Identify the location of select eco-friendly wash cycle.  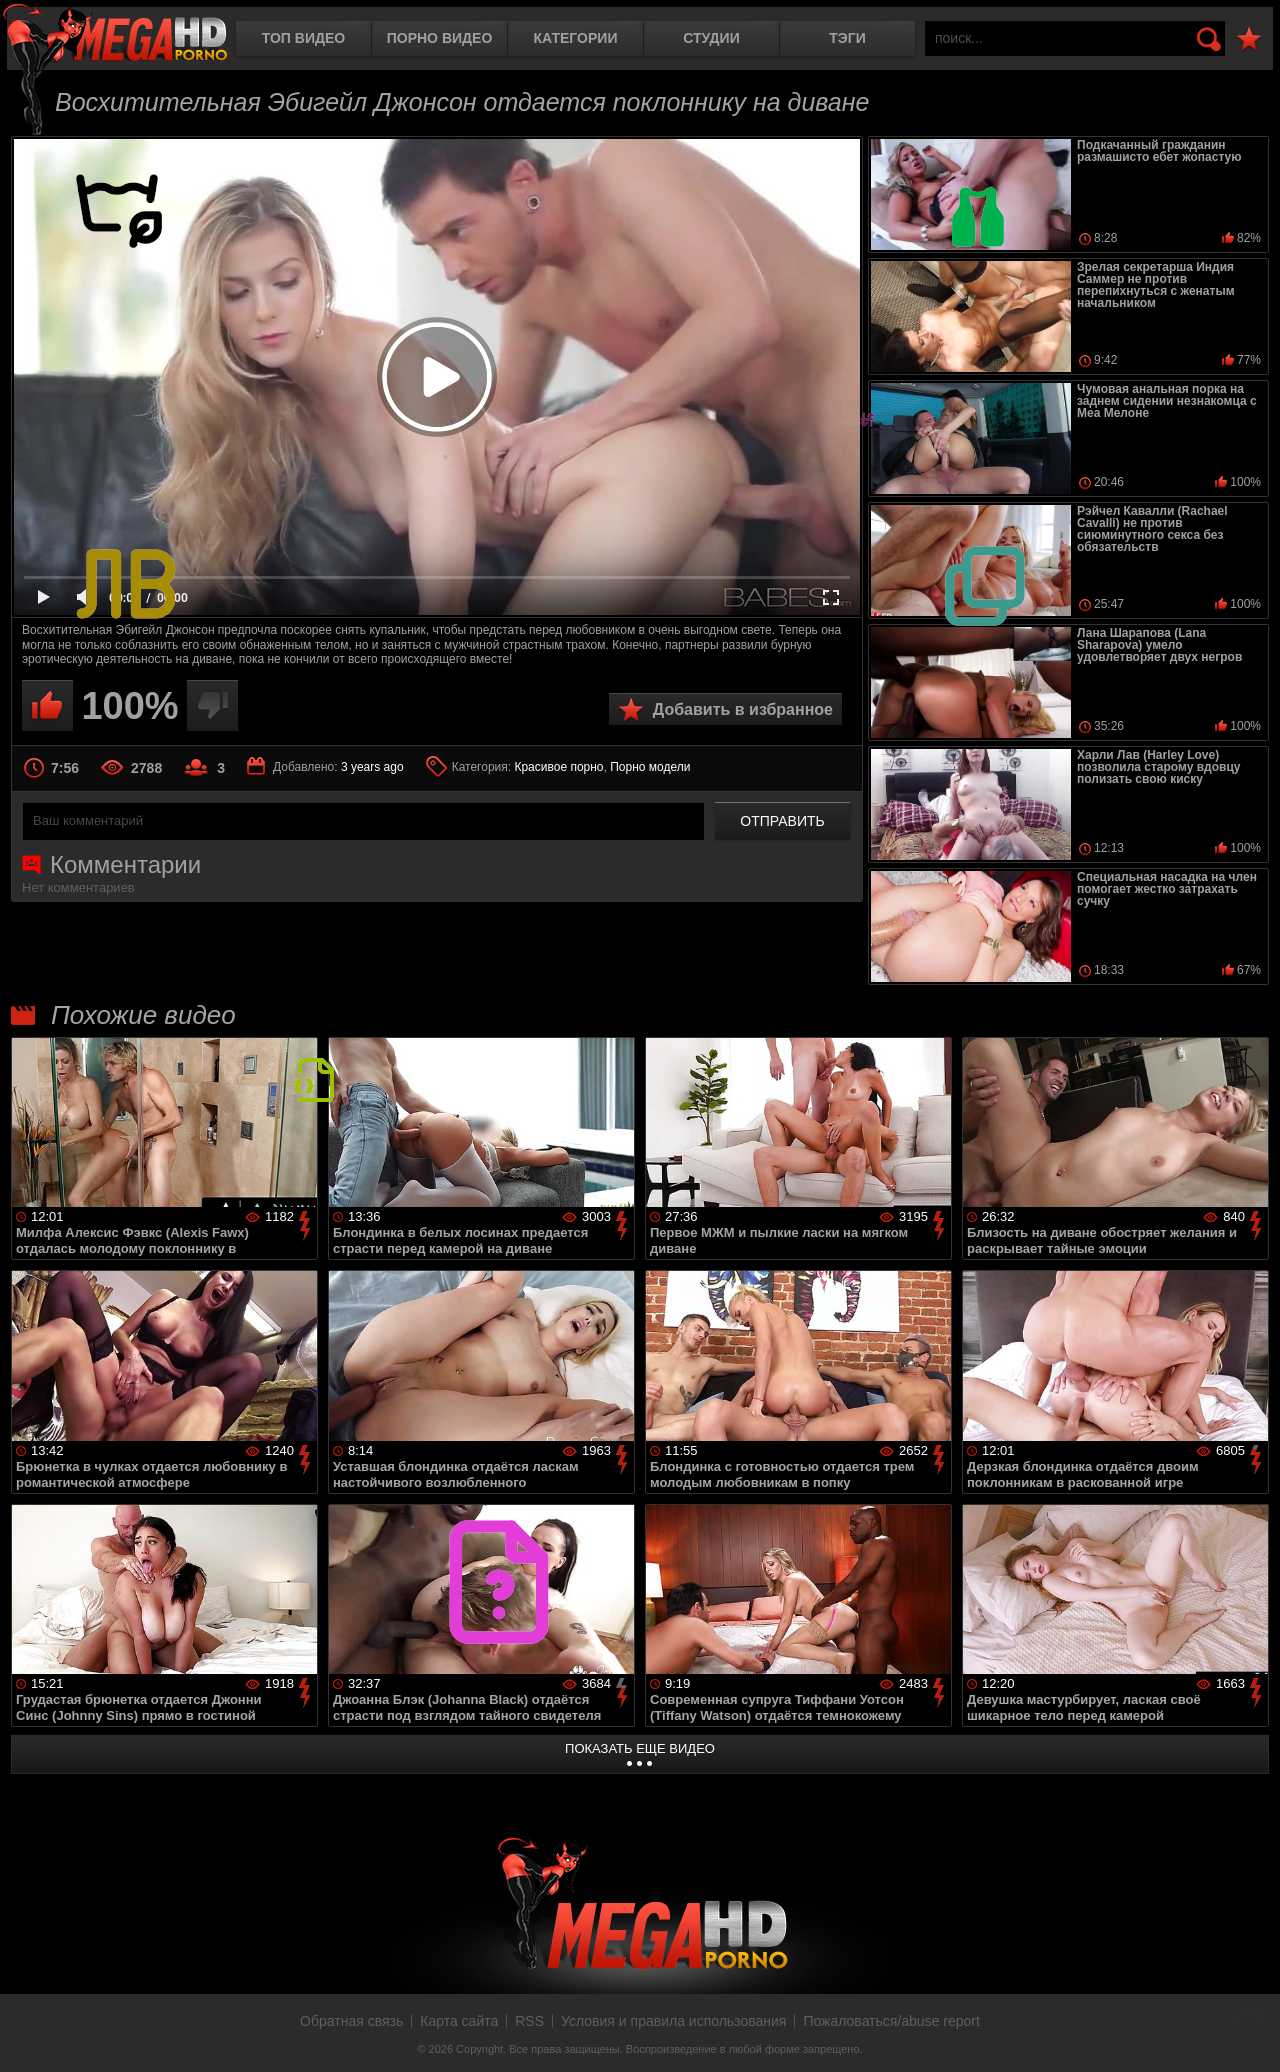
(117, 203).